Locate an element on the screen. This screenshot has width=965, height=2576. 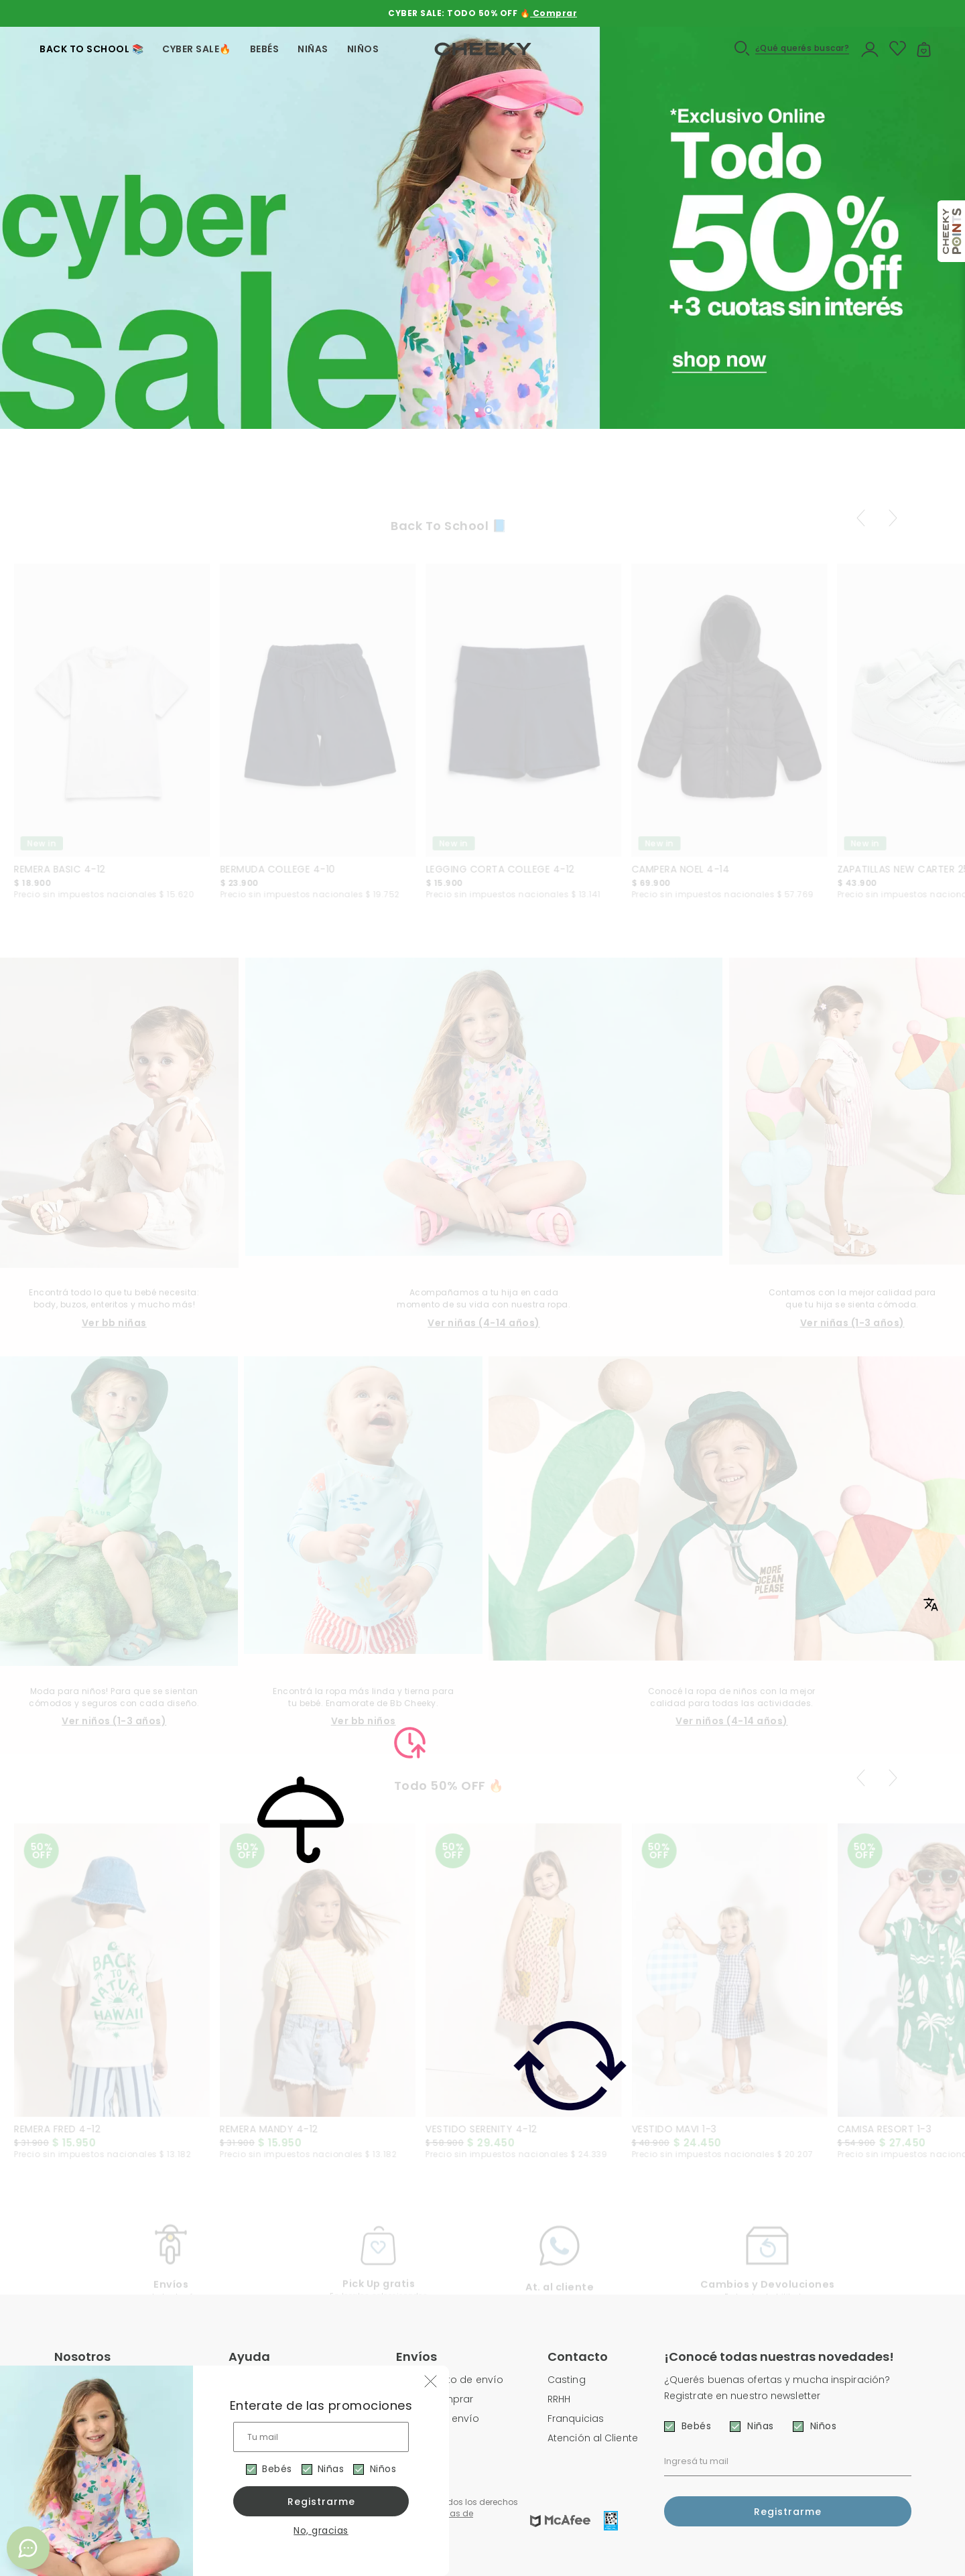
sync data across devices is located at coordinates (570, 2065).